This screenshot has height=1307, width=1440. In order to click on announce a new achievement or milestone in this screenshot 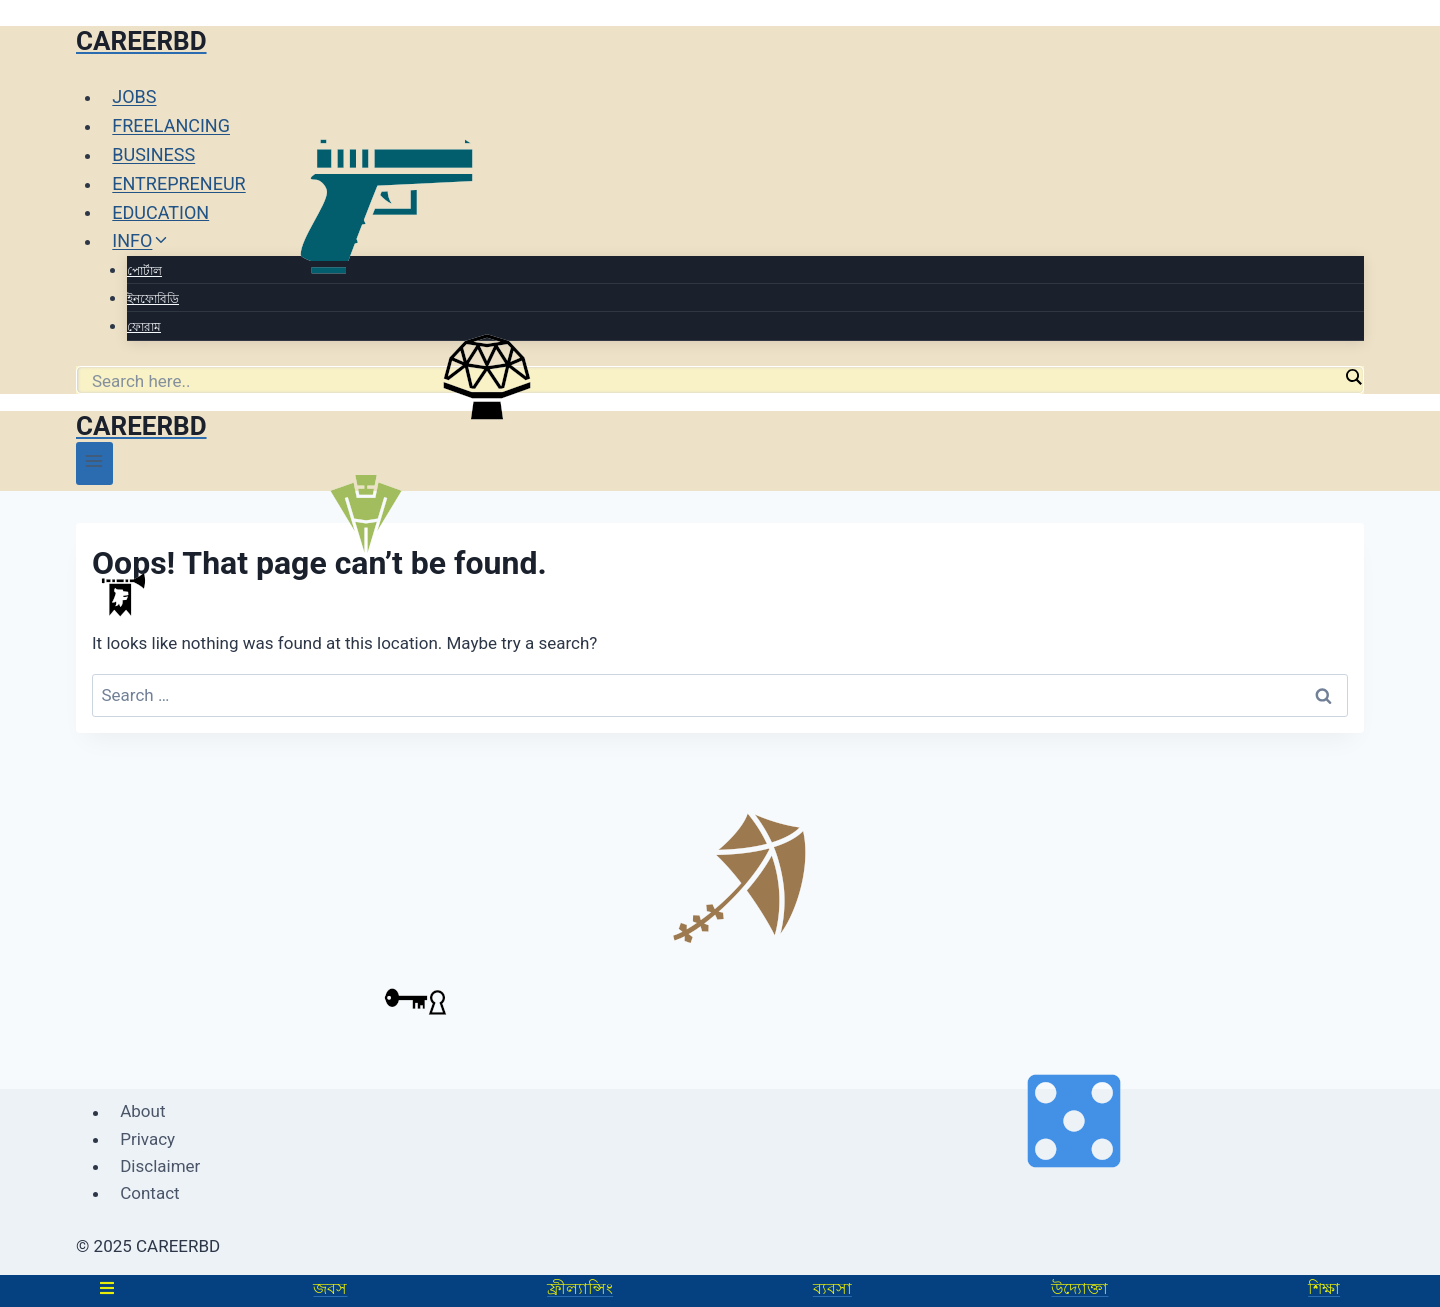, I will do `click(123, 594)`.